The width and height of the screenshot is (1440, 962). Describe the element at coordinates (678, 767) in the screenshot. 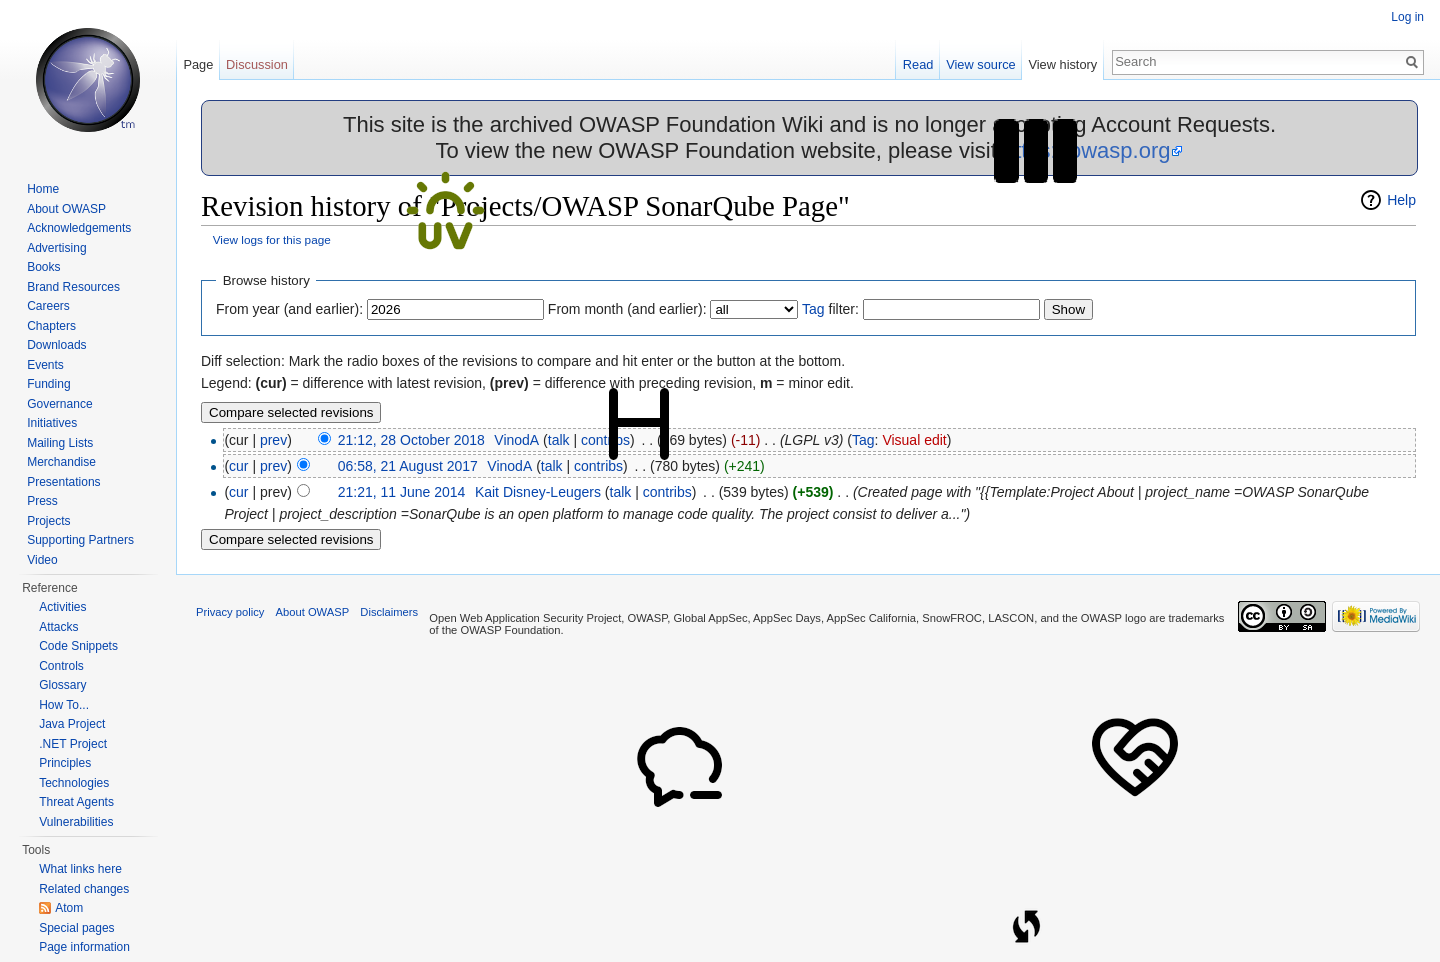

I see `remove a message or conversation` at that location.